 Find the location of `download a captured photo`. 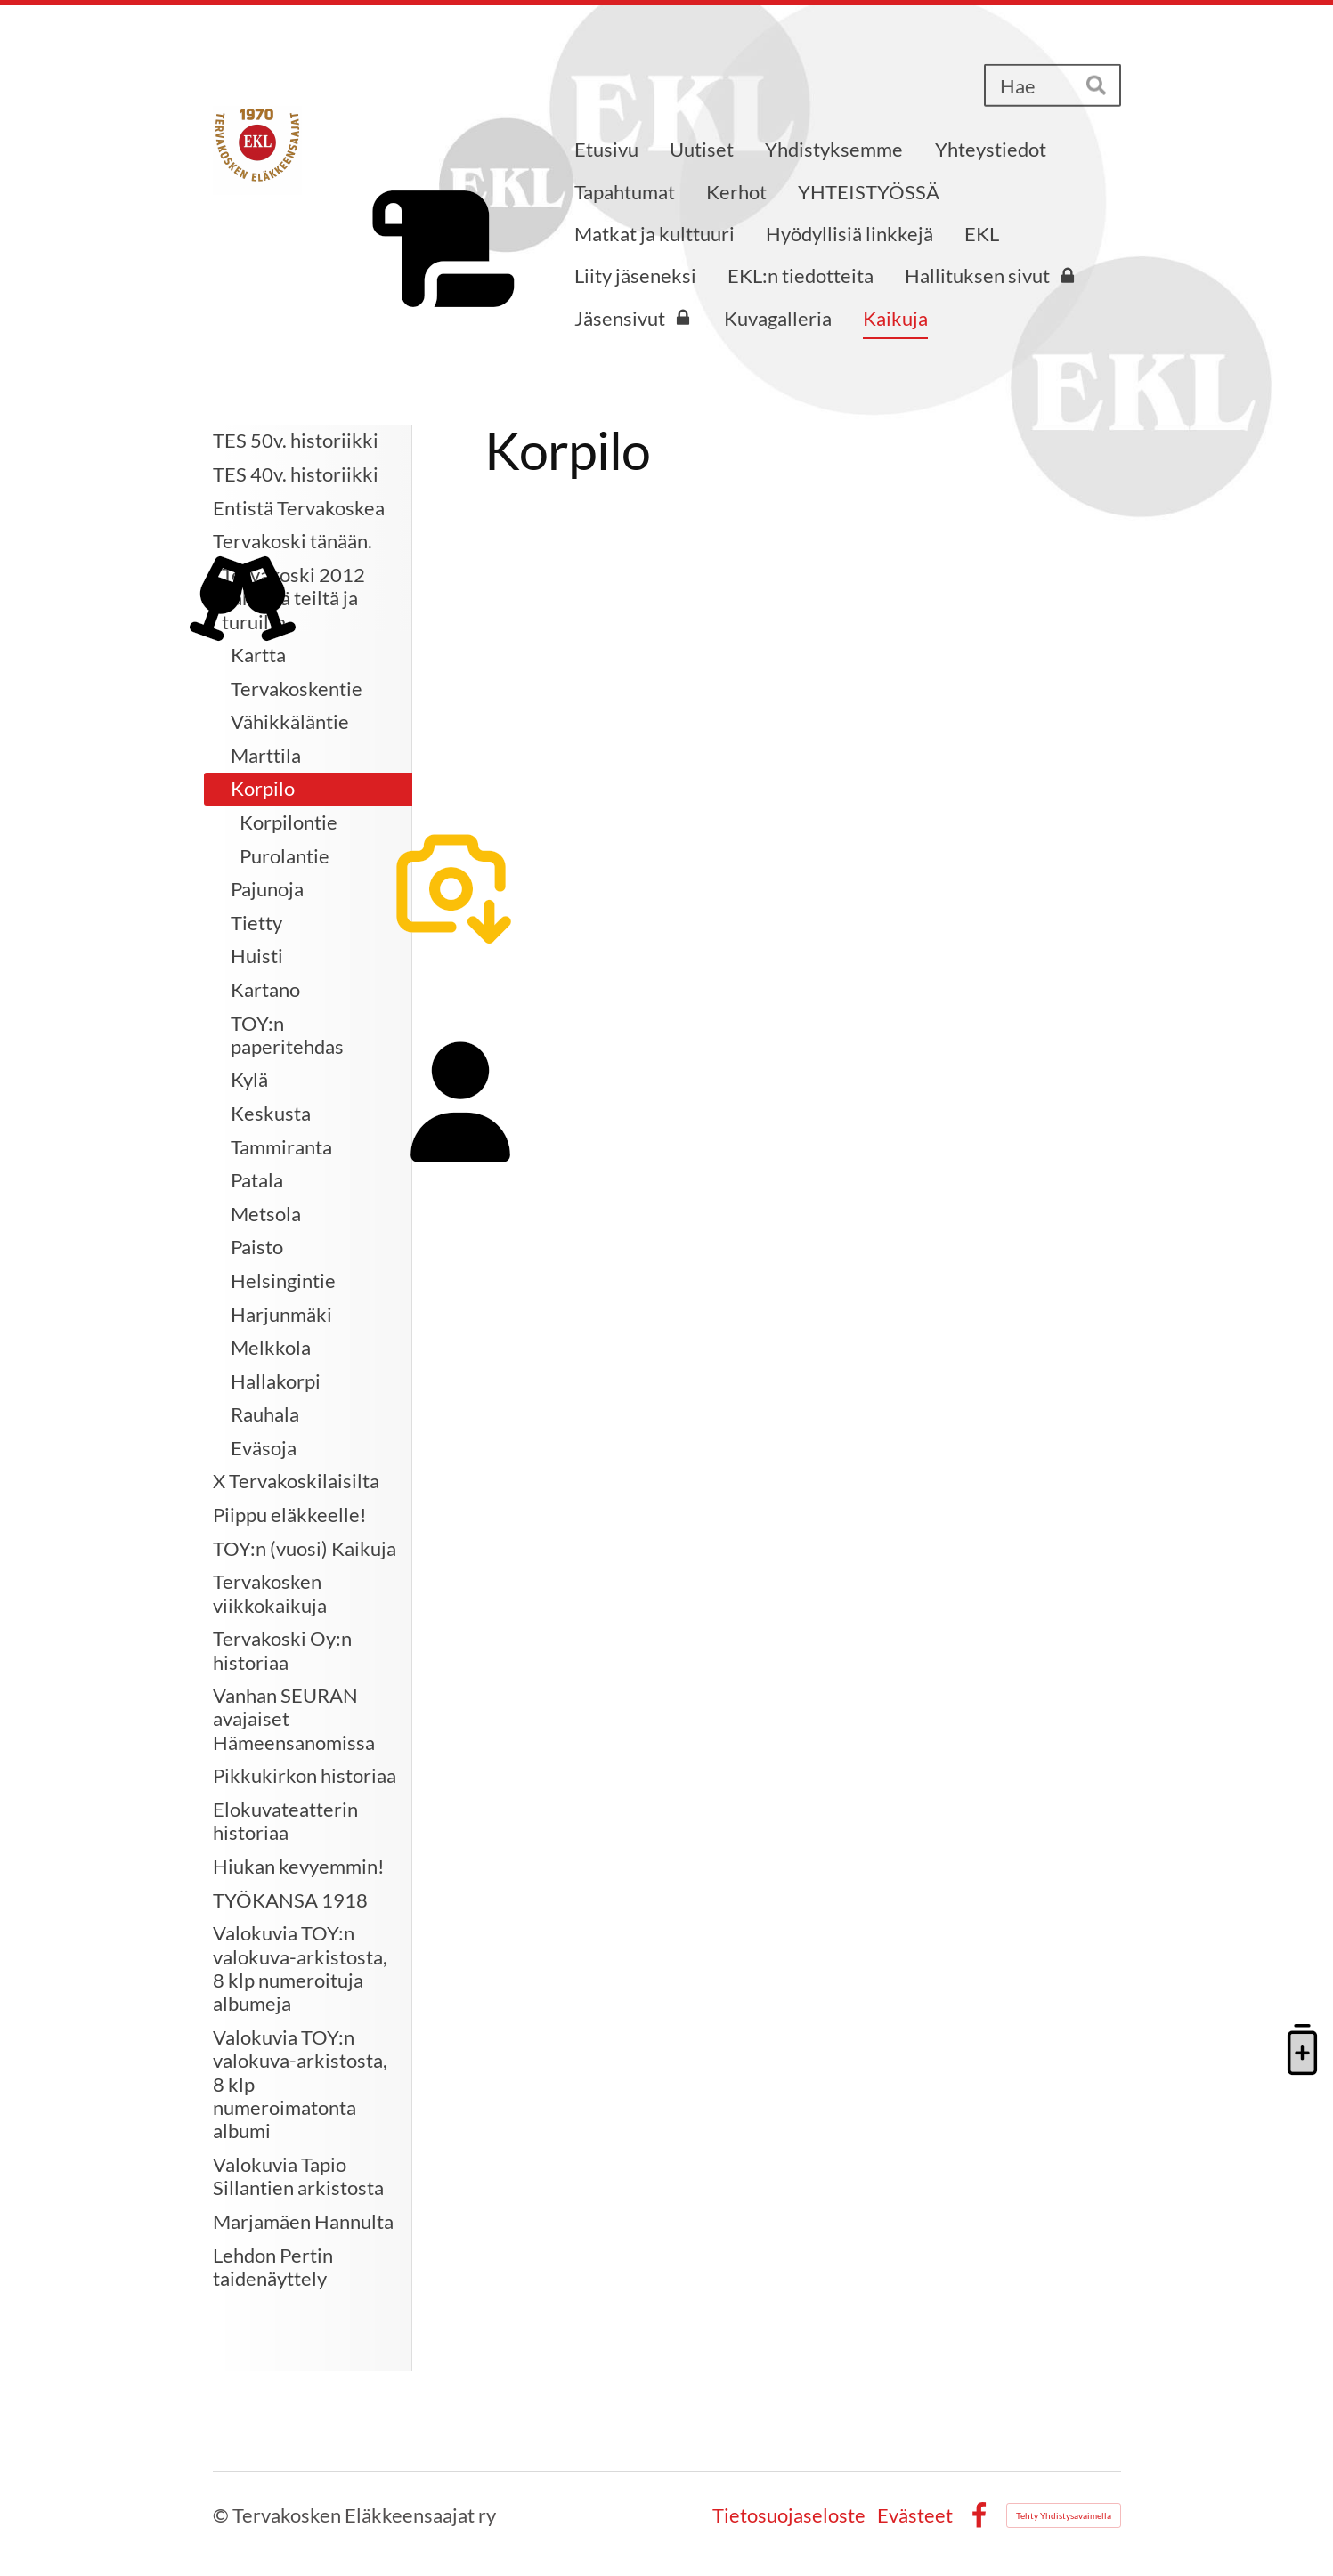

download a captured photo is located at coordinates (451, 883).